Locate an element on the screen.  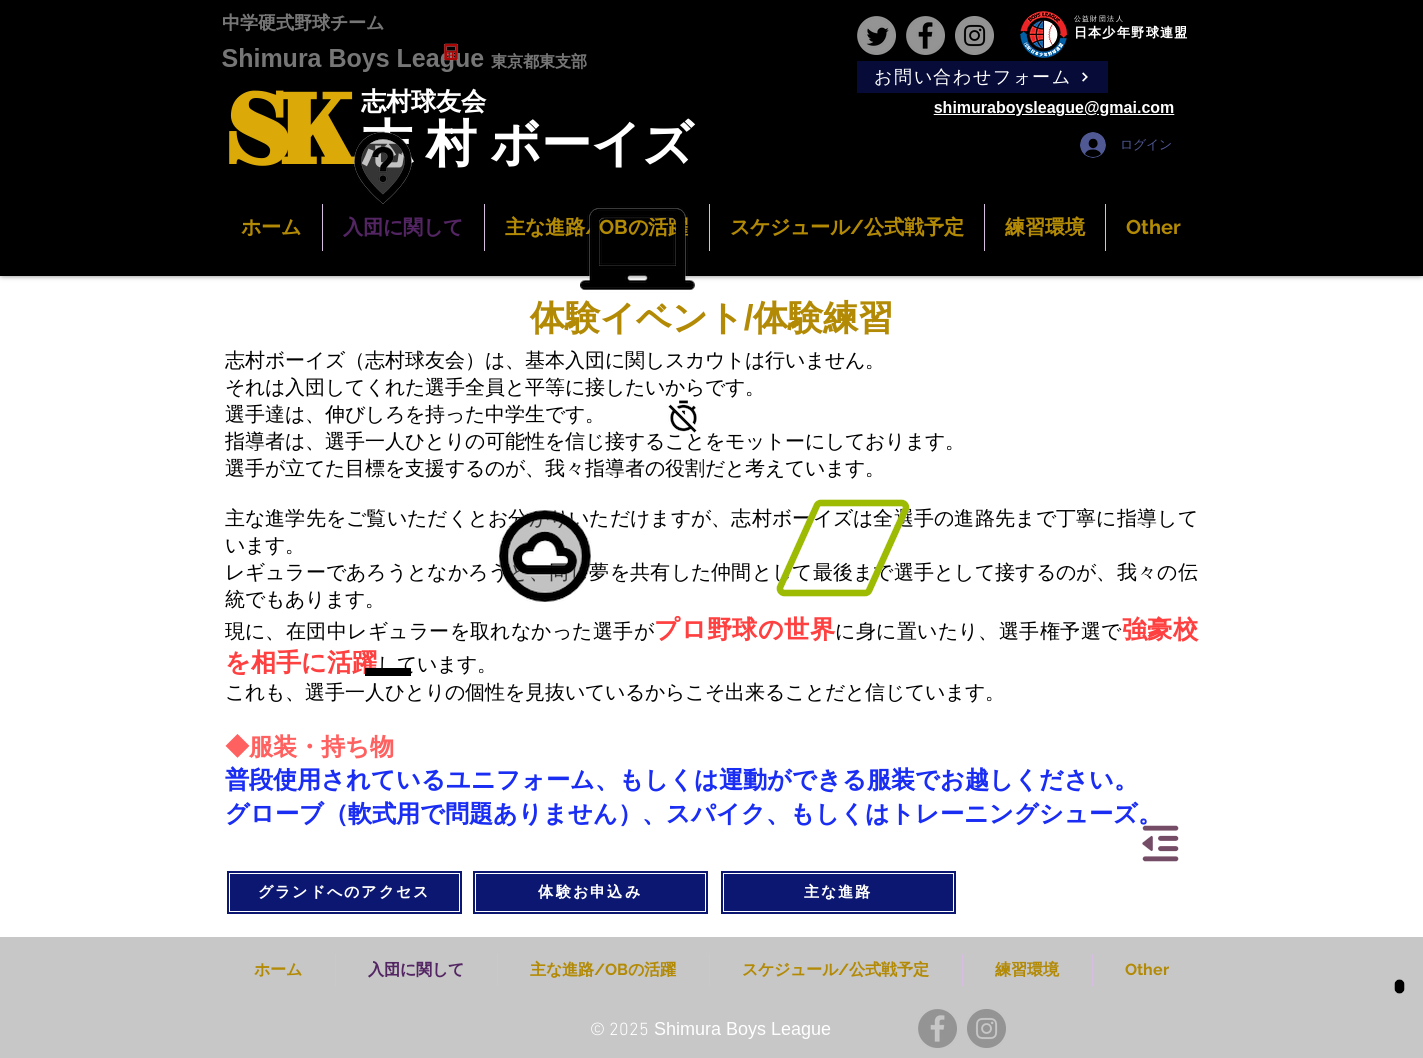
insert a parallelogram shape is located at coordinates (843, 548).